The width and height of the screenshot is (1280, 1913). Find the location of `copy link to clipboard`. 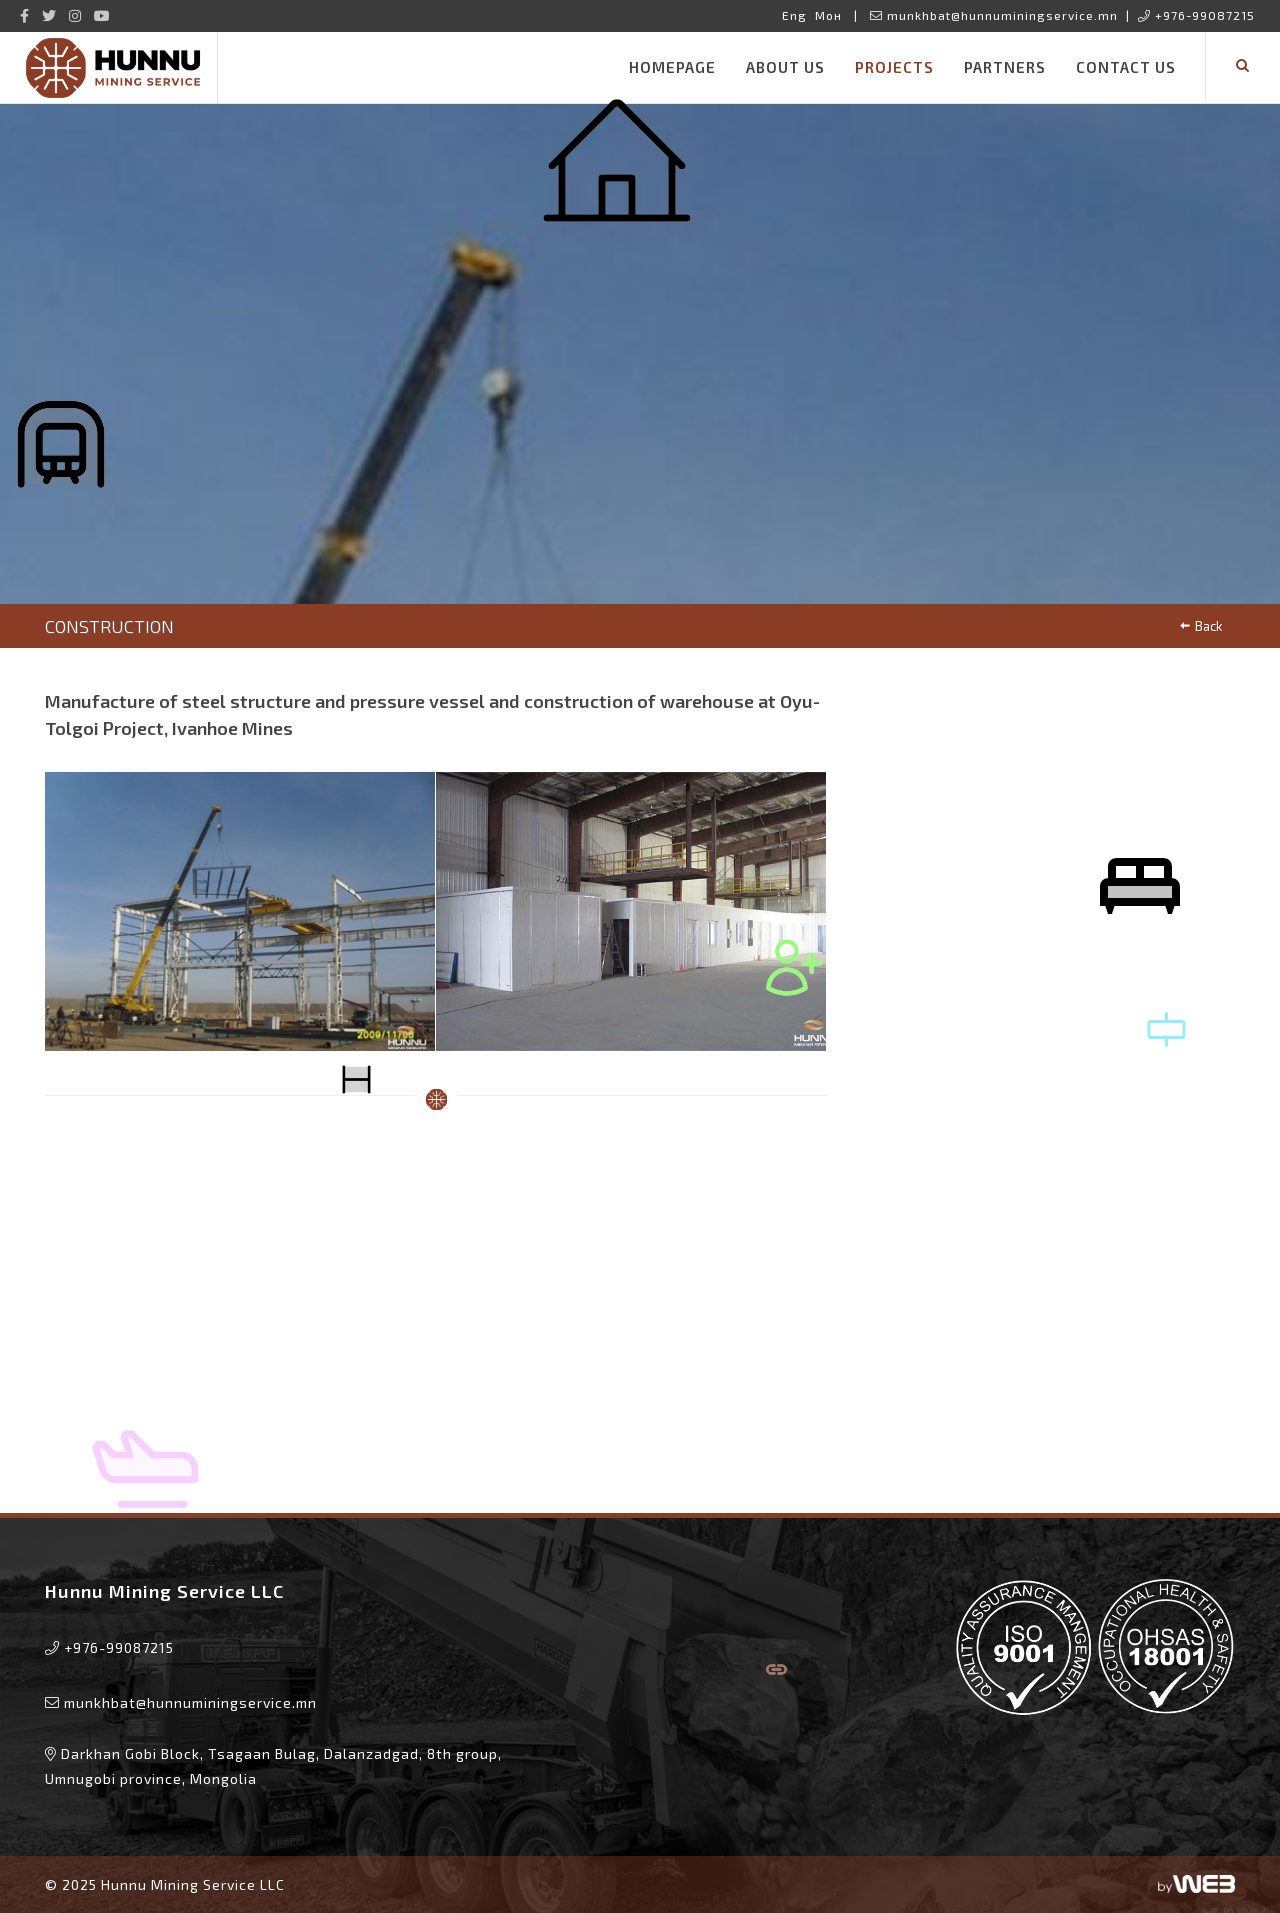

copy link to clipboard is located at coordinates (776, 1669).